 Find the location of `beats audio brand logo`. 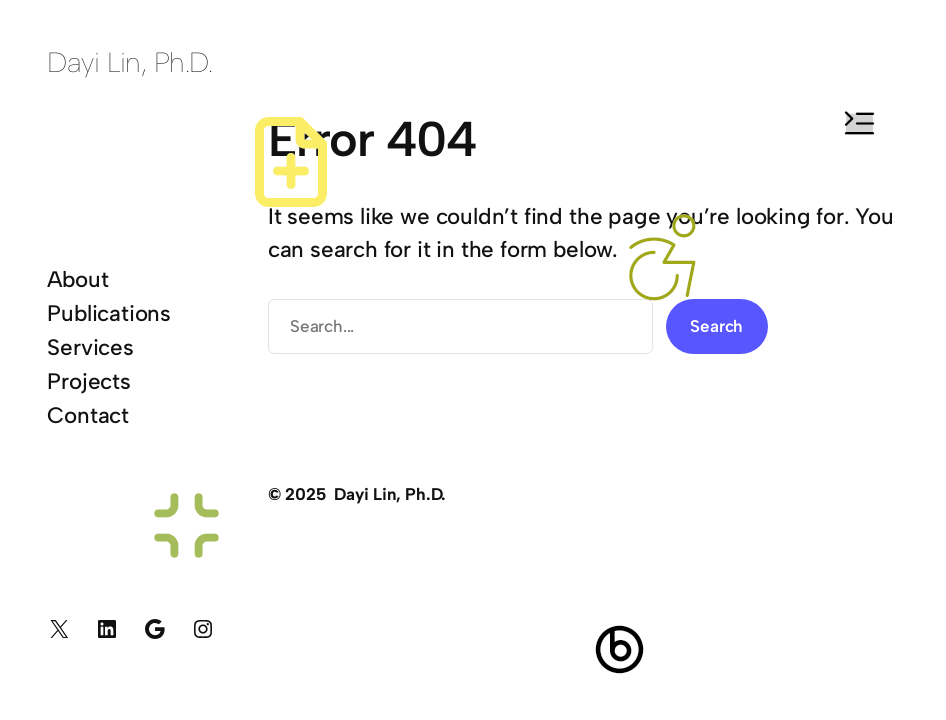

beats audio brand logo is located at coordinates (619, 649).